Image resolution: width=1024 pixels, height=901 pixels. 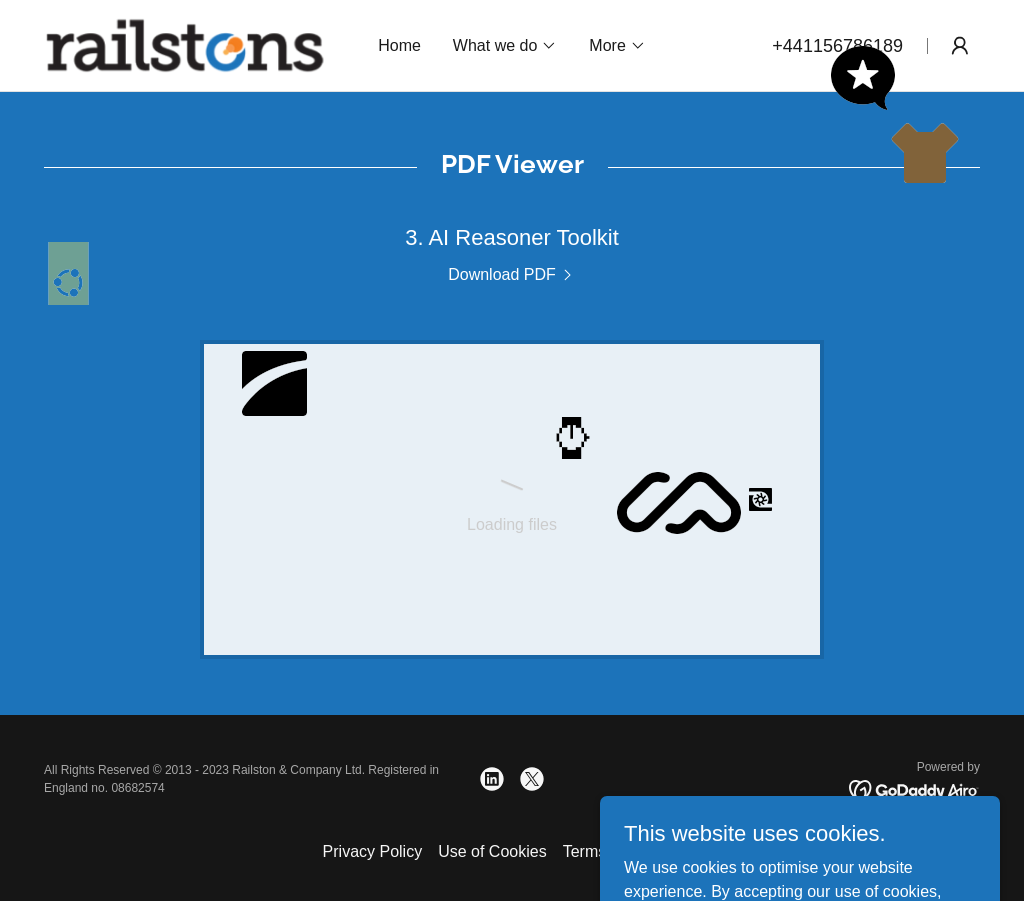 I want to click on maze user testing platform logo, so click(x=679, y=503).